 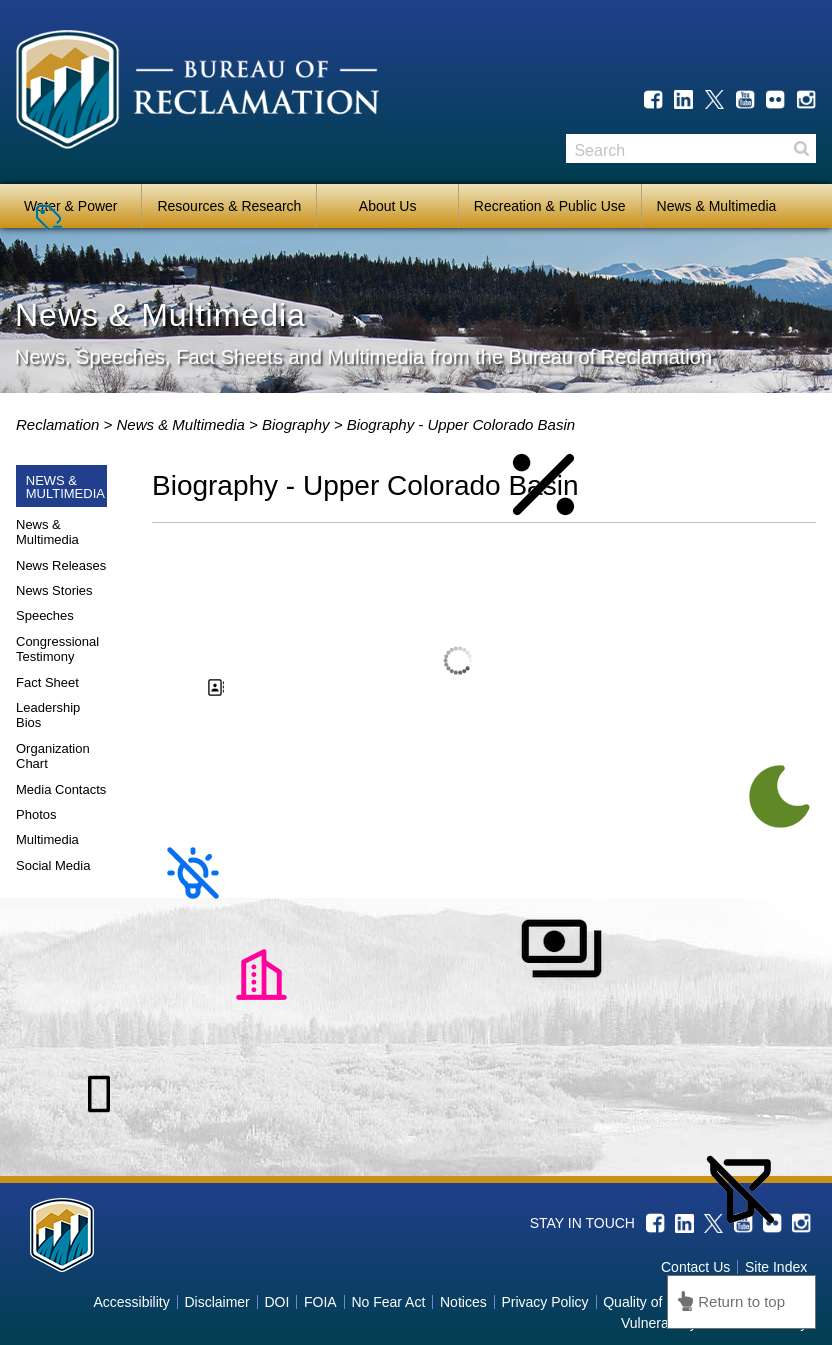 What do you see at coordinates (99, 1094) in the screenshot?
I see `national geographic brand logo` at bounding box center [99, 1094].